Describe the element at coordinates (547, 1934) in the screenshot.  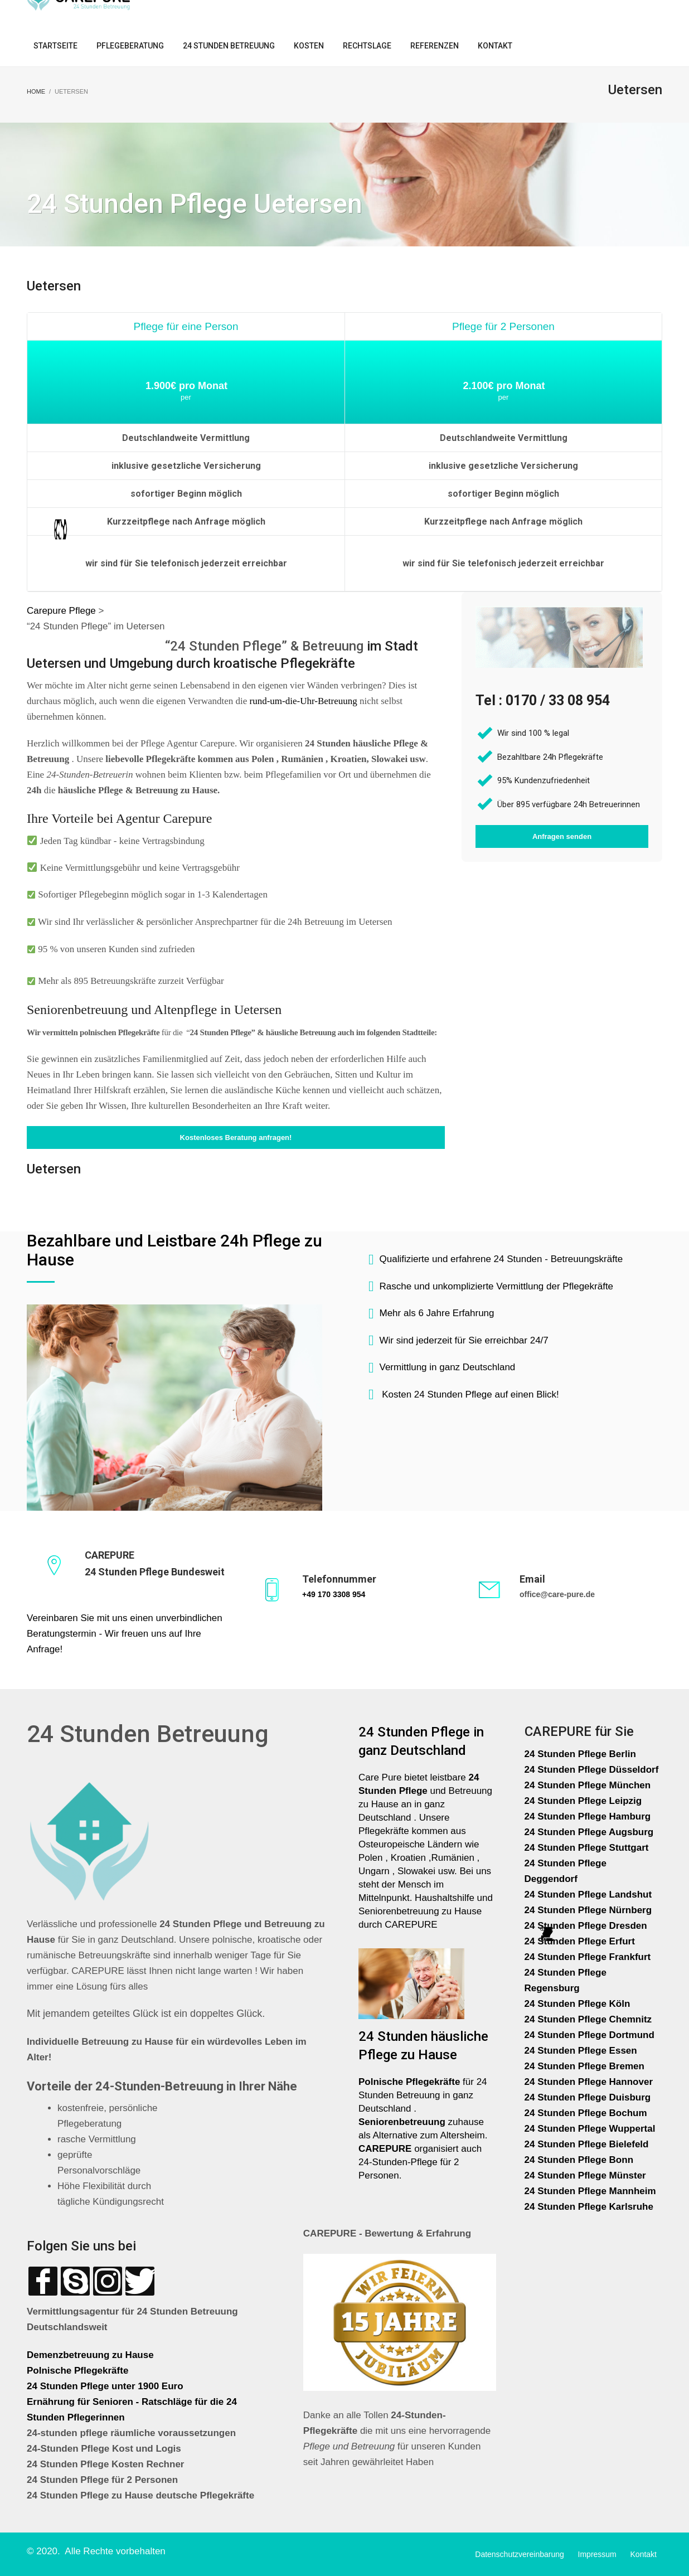
I see `view quest details or storyline` at that location.